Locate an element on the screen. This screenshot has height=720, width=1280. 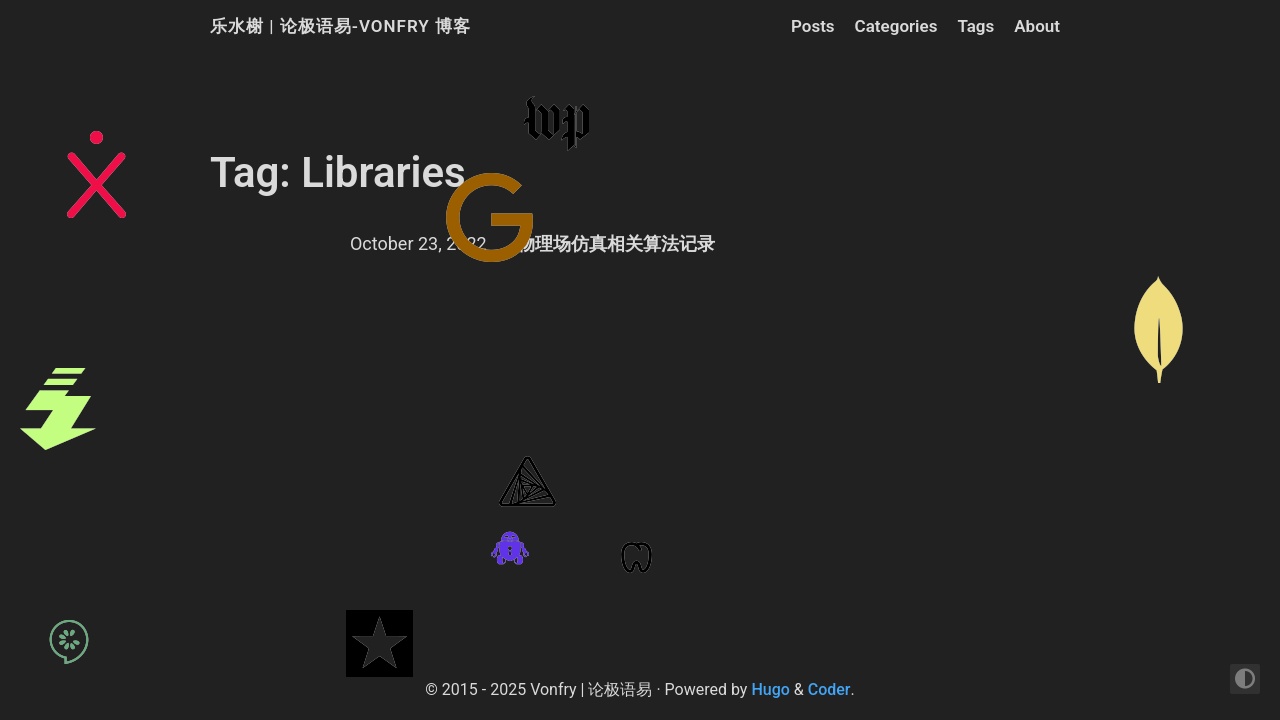
link to Coveralls code coverage service is located at coordinates (379, 643).